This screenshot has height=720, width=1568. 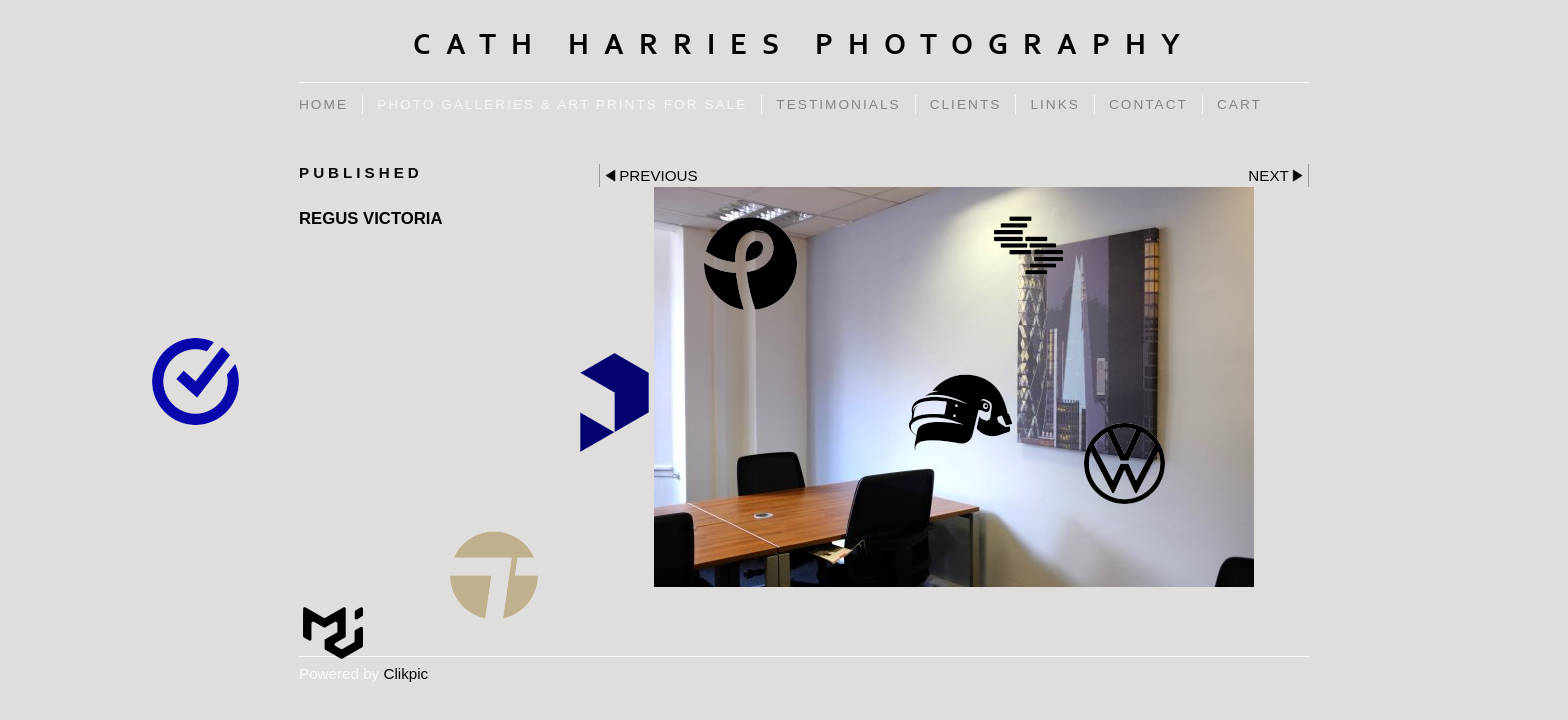 What do you see at coordinates (614, 402) in the screenshot?
I see `open the Printables 3D printing community website` at bounding box center [614, 402].